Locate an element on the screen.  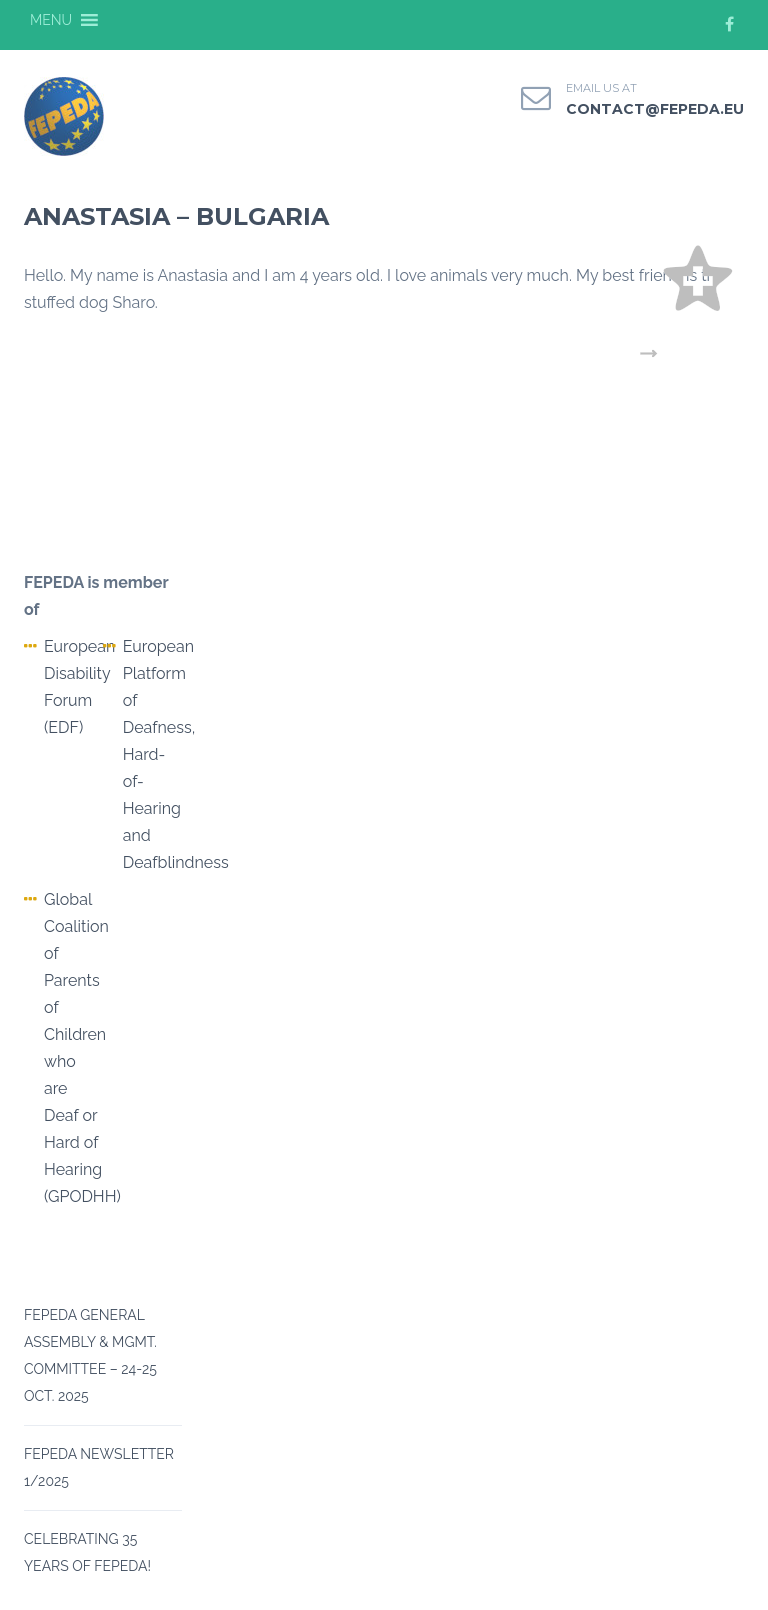
play tracks in sequential order is located at coordinates (648, 353).